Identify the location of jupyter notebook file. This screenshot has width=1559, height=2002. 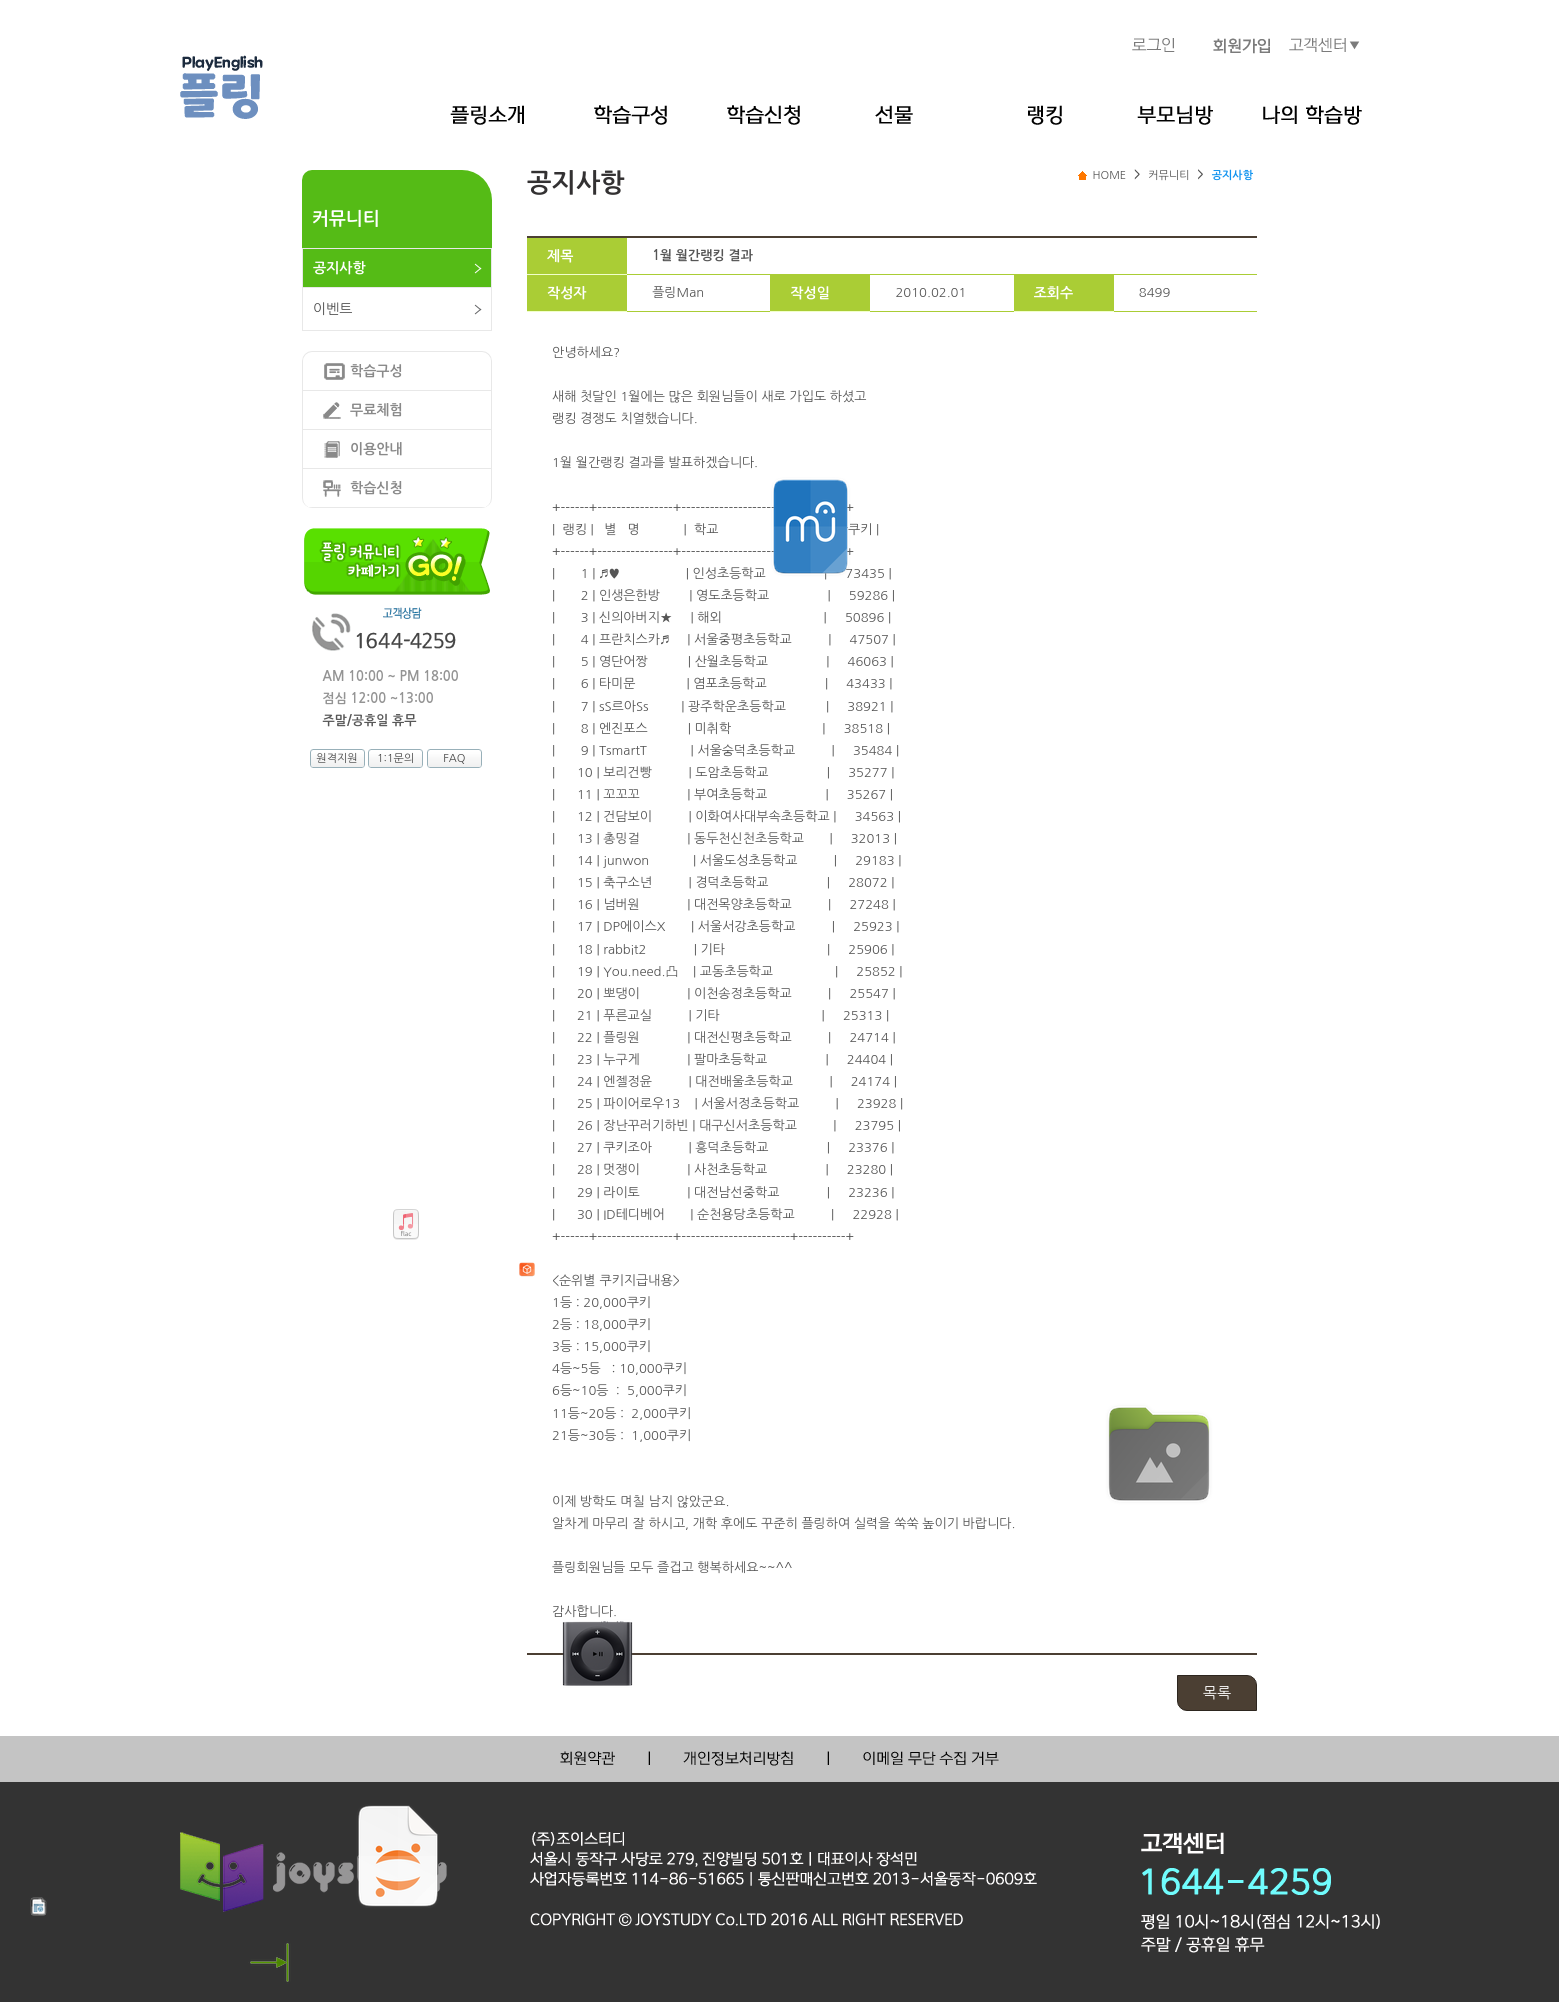
(398, 1856).